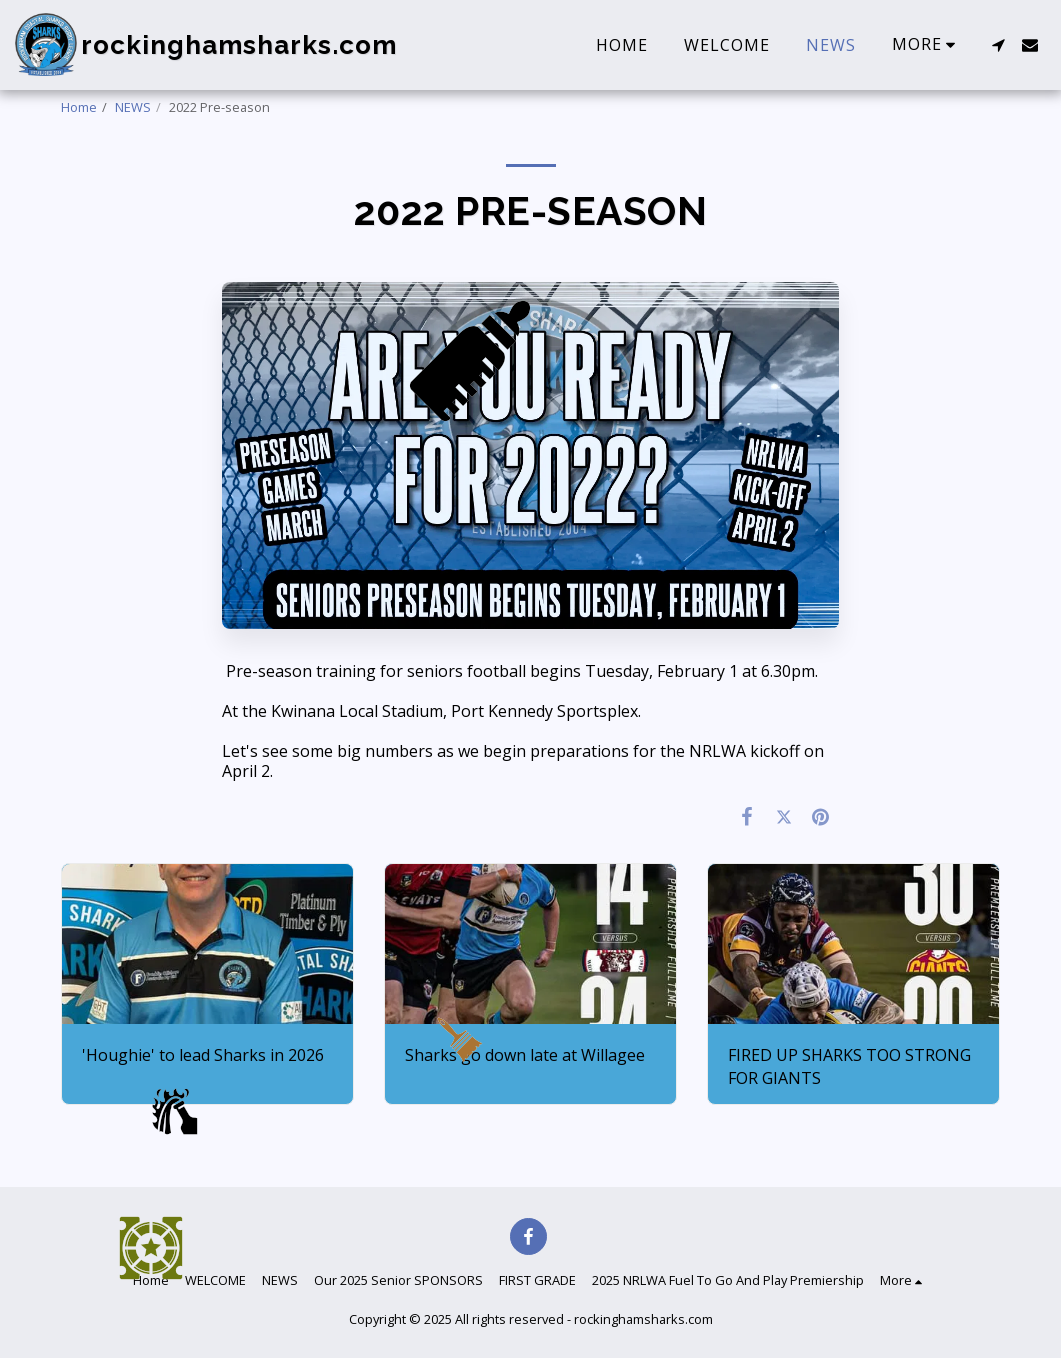  I want to click on imperial faction or empire team selector, so click(151, 1248).